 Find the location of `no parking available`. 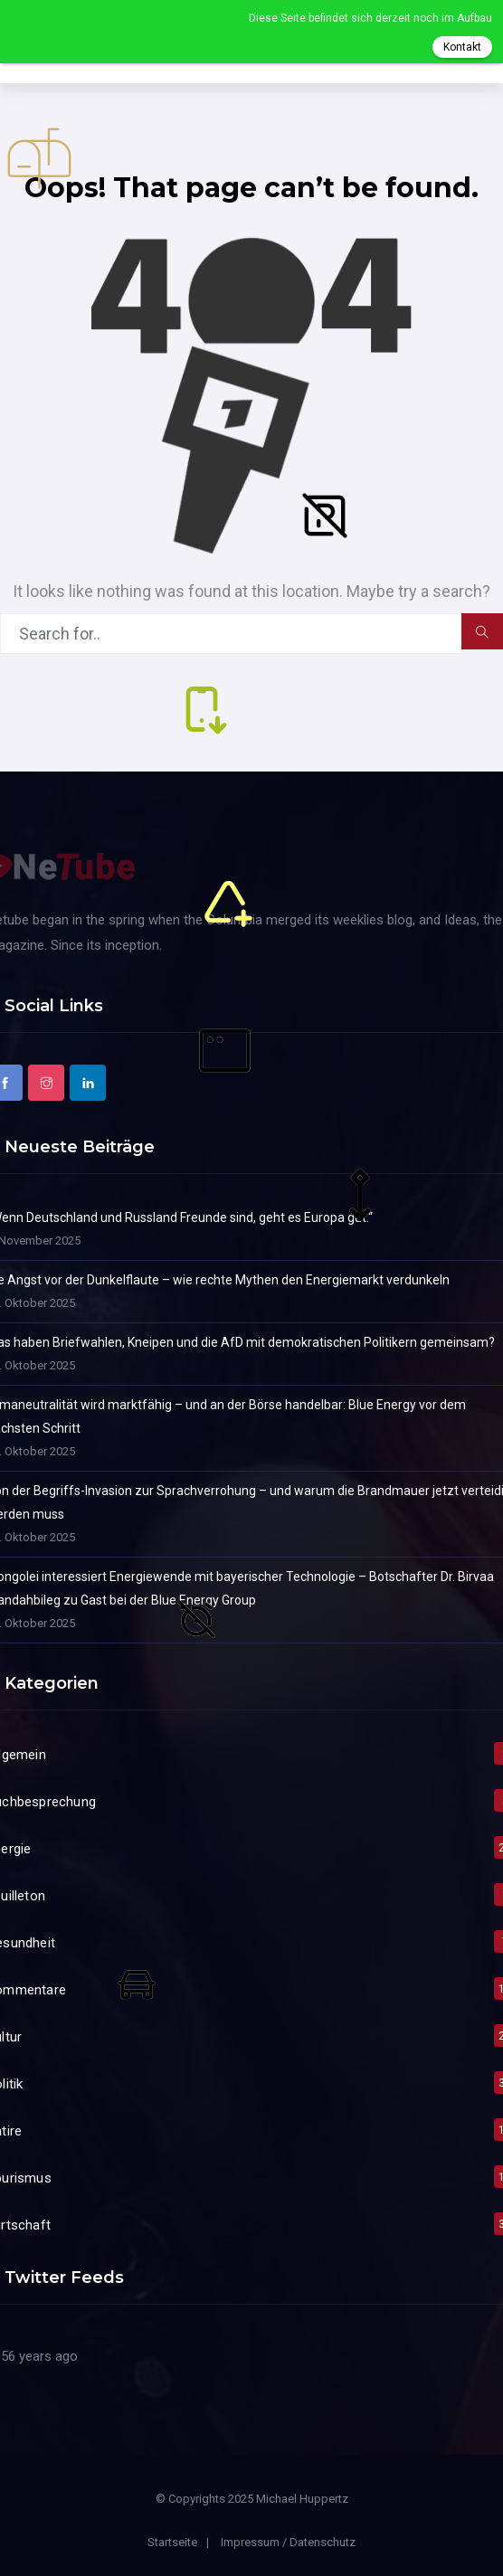

no parking available is located at coordinates (325, 516).